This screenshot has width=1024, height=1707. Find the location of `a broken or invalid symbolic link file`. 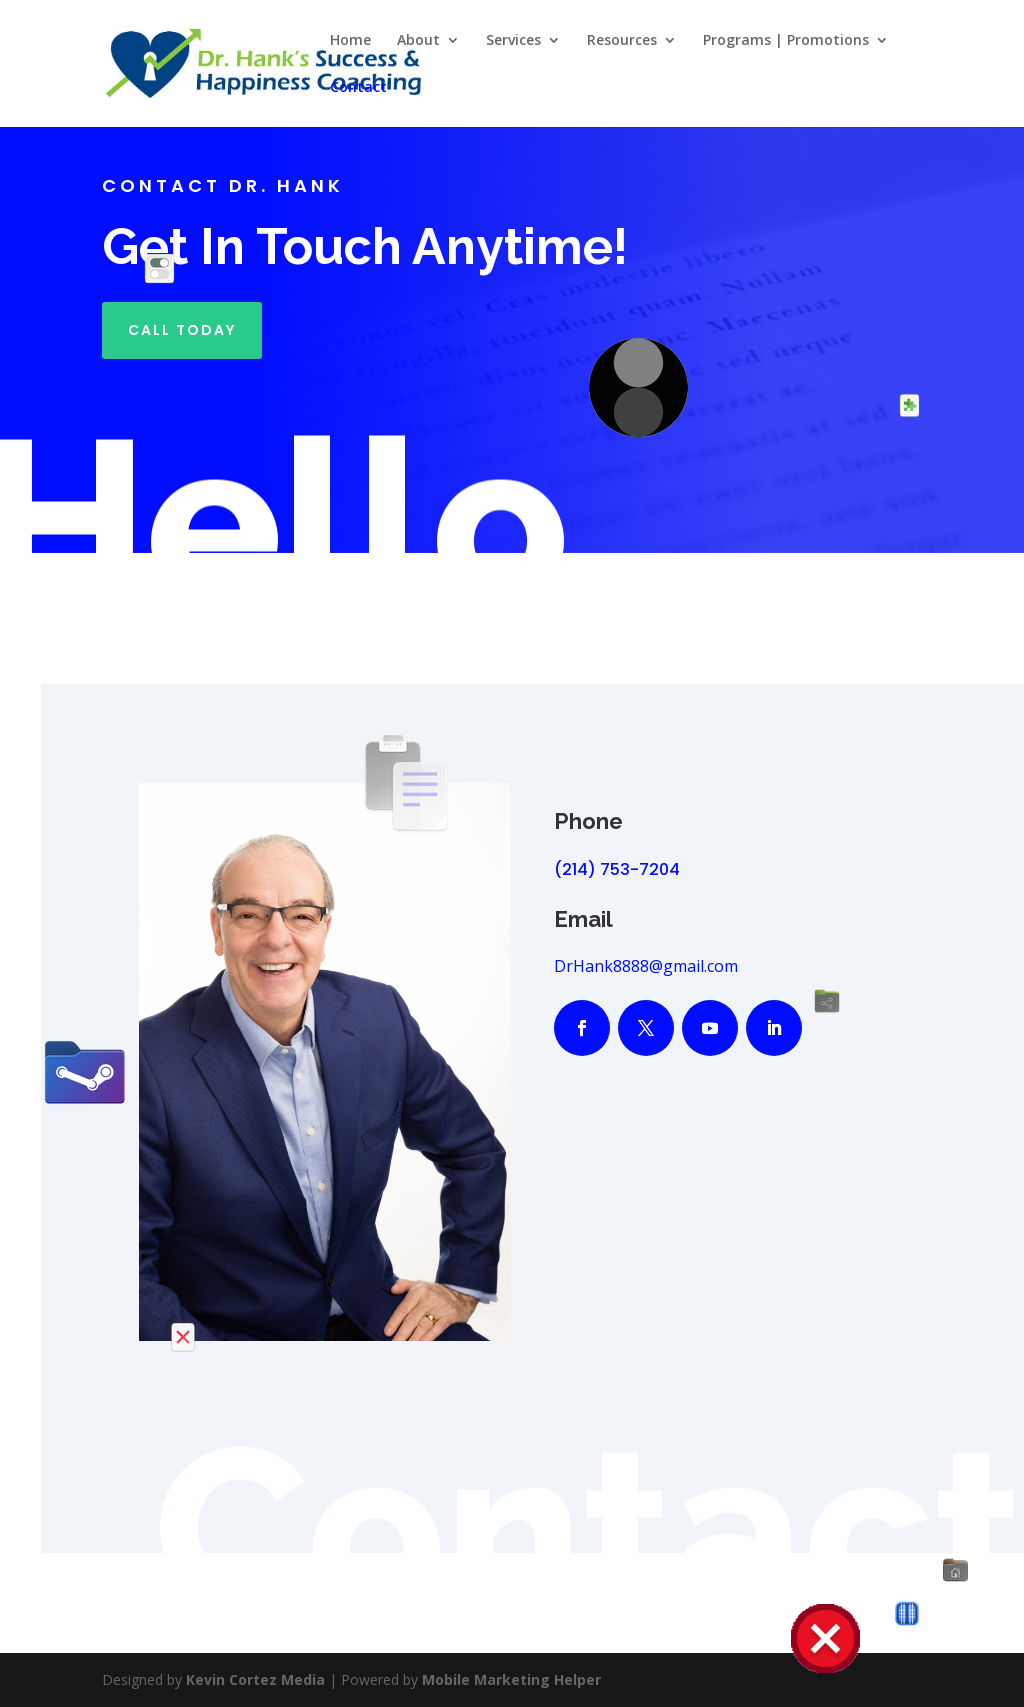

a broken or invalid symbolic link file is located at coordinates (183, 1337).